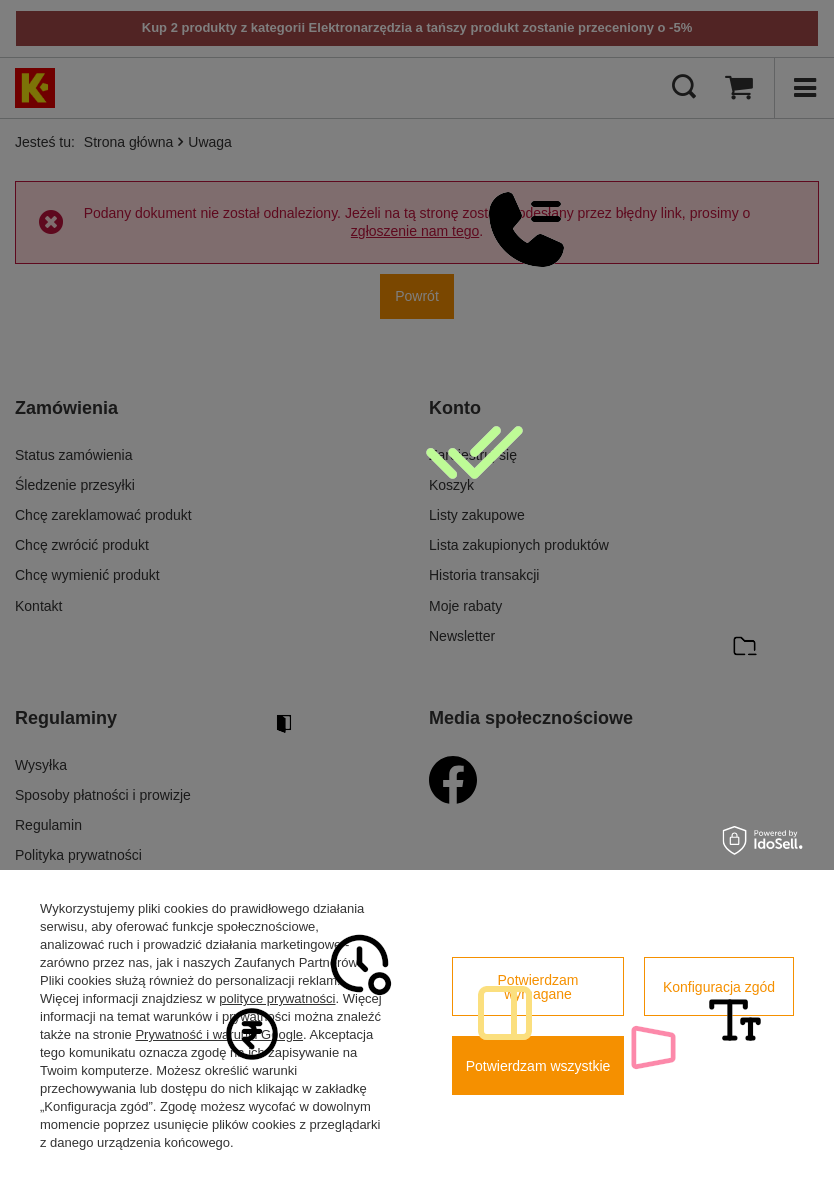  What do you see at coordinates (359, 963) in the screenshot?
I see `start recording time or duration` at bounding box center [359, 963].